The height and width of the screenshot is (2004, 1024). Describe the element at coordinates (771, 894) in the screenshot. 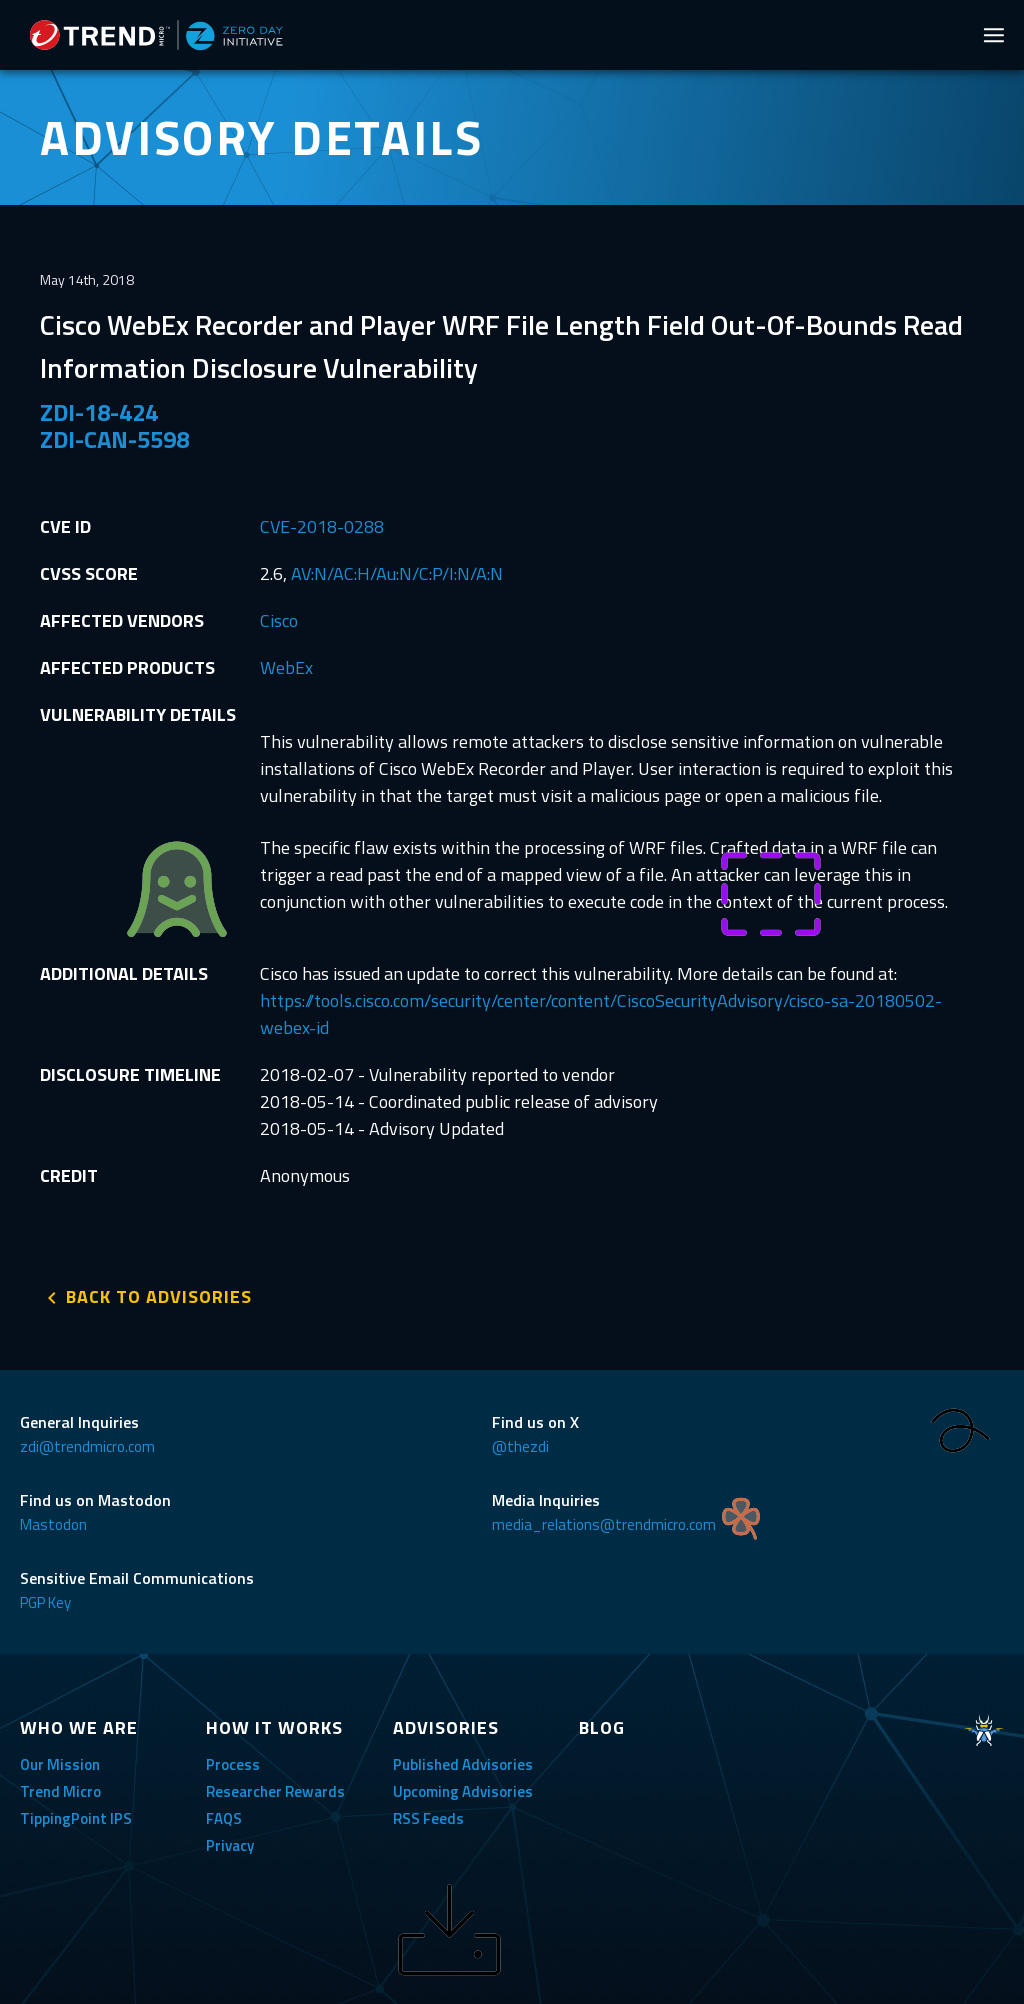

I see `select or define a region` at that location.